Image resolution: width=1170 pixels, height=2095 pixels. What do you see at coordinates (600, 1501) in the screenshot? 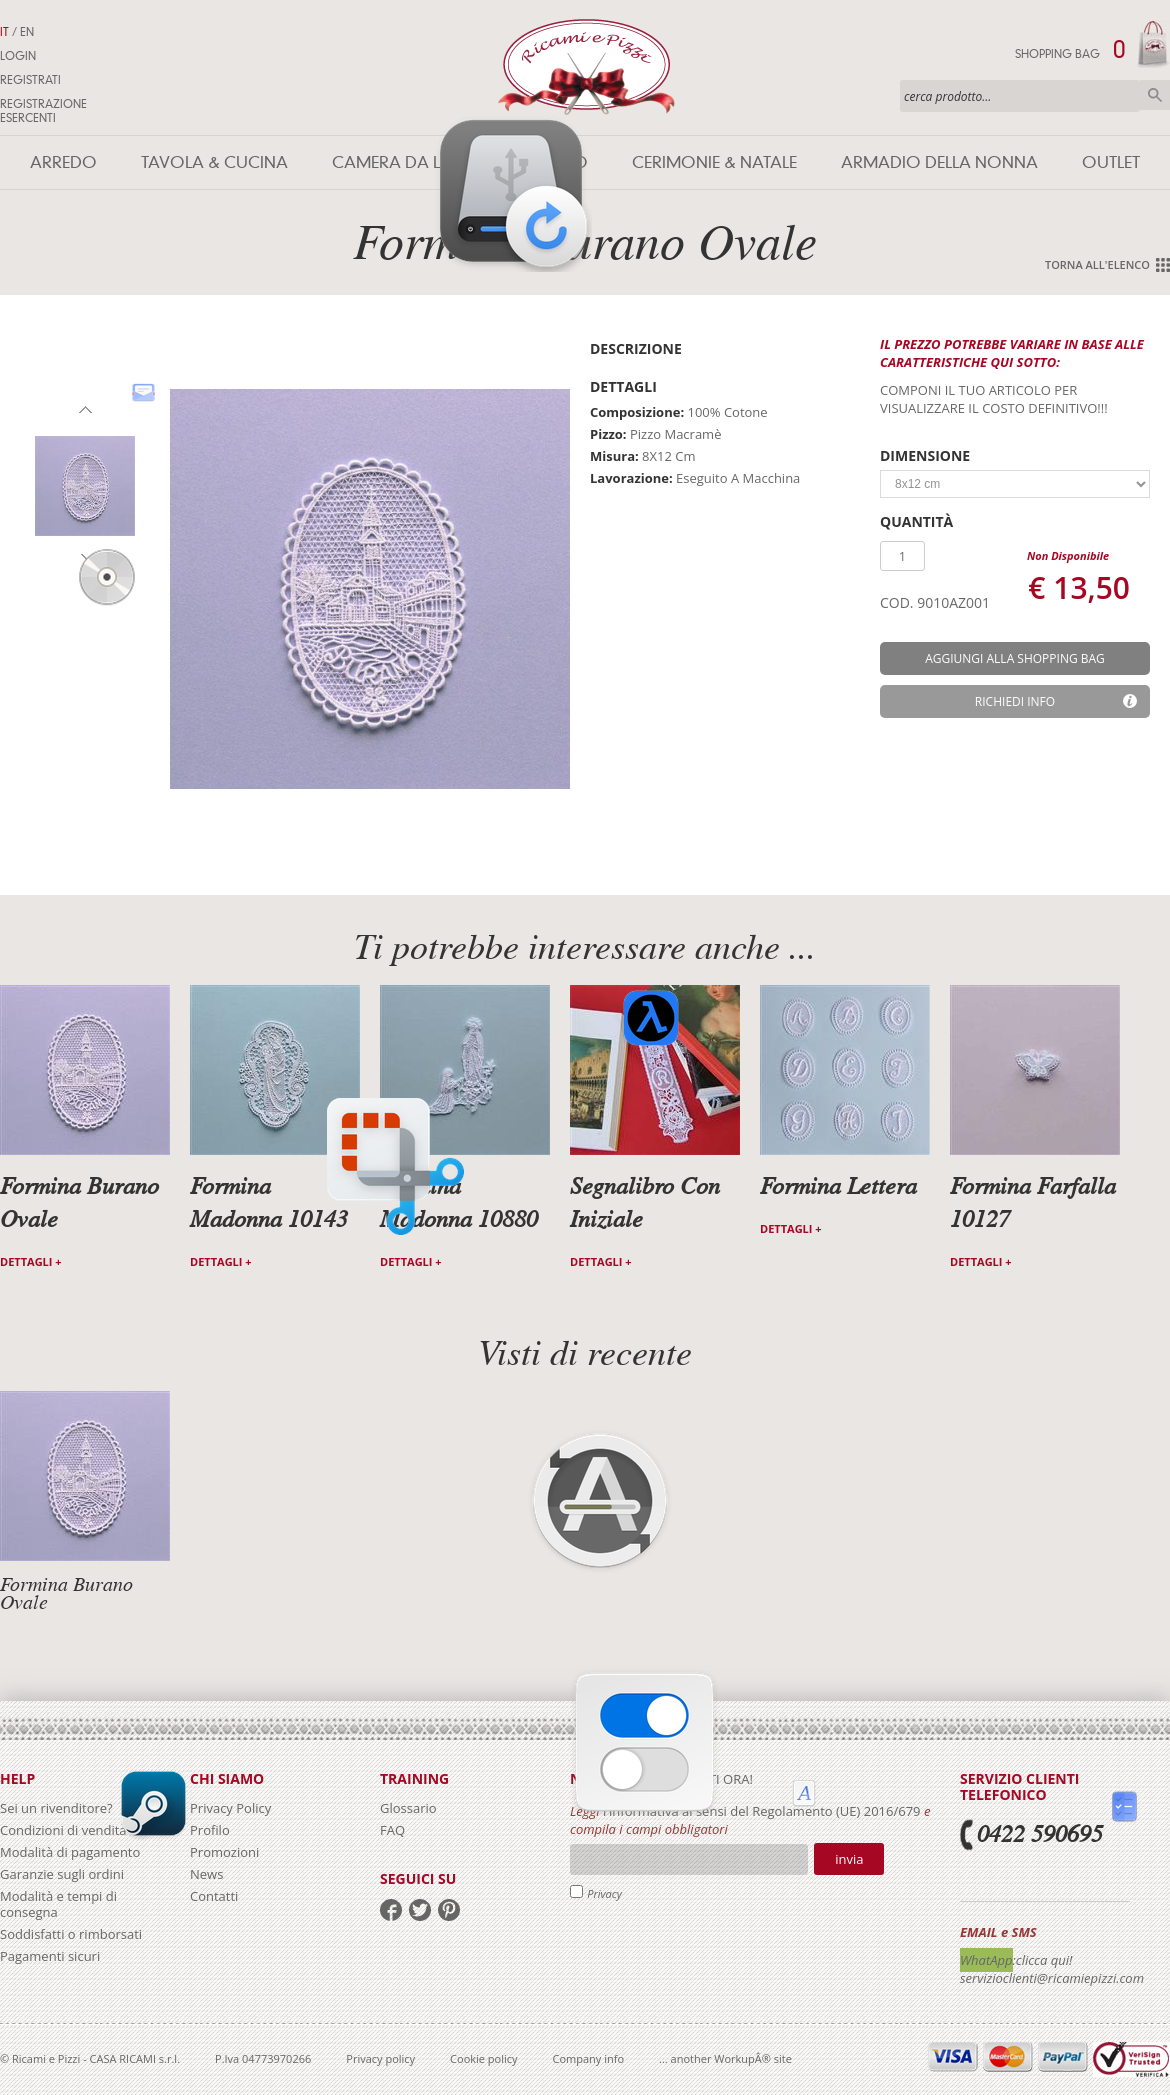
I see `open the software updater application` at bounding box center [600, 1501].